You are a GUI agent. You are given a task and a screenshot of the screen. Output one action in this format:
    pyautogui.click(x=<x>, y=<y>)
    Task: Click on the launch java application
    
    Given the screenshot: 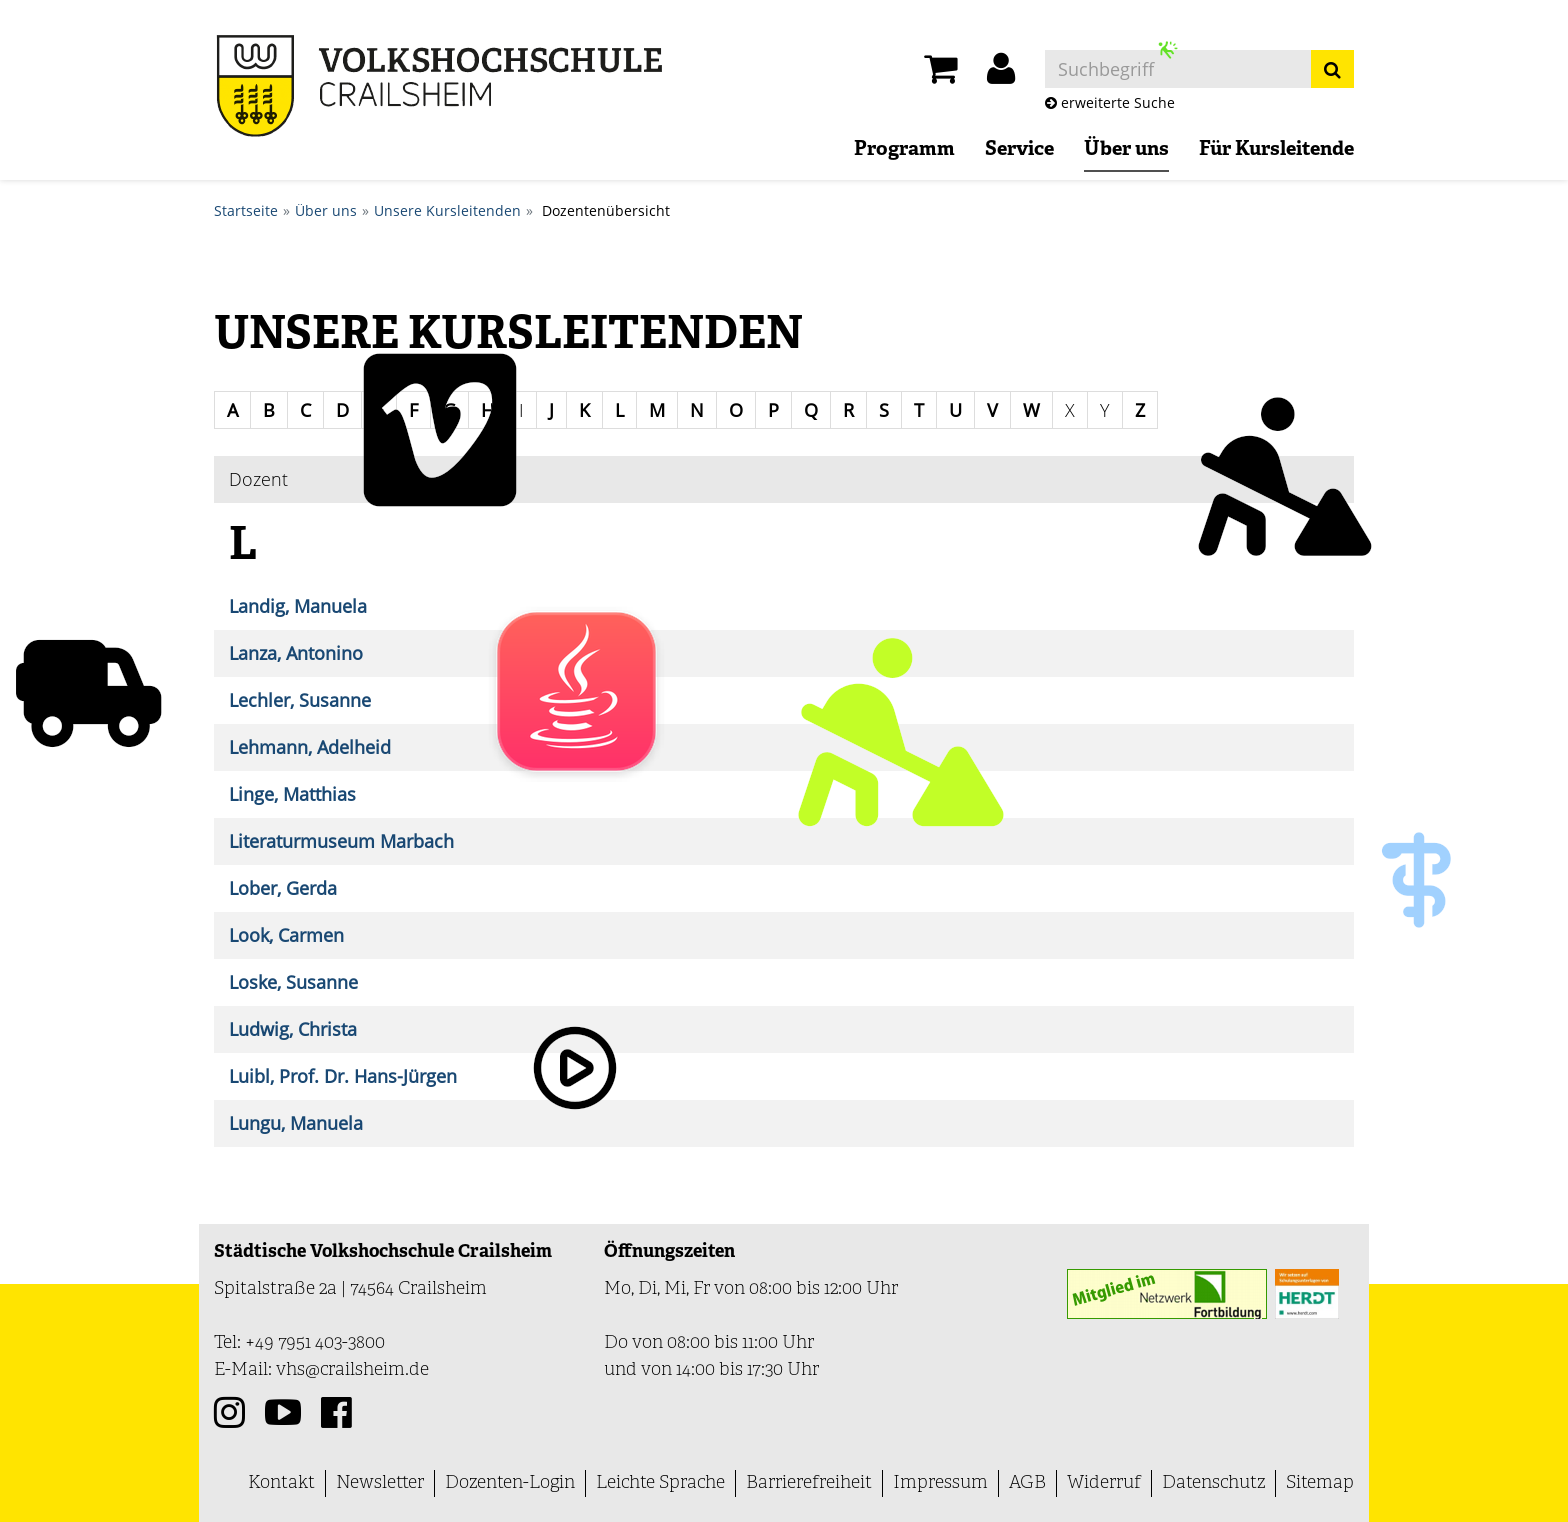 What is the action you would take?
    pyautogui.click(x=576, y=691)
    